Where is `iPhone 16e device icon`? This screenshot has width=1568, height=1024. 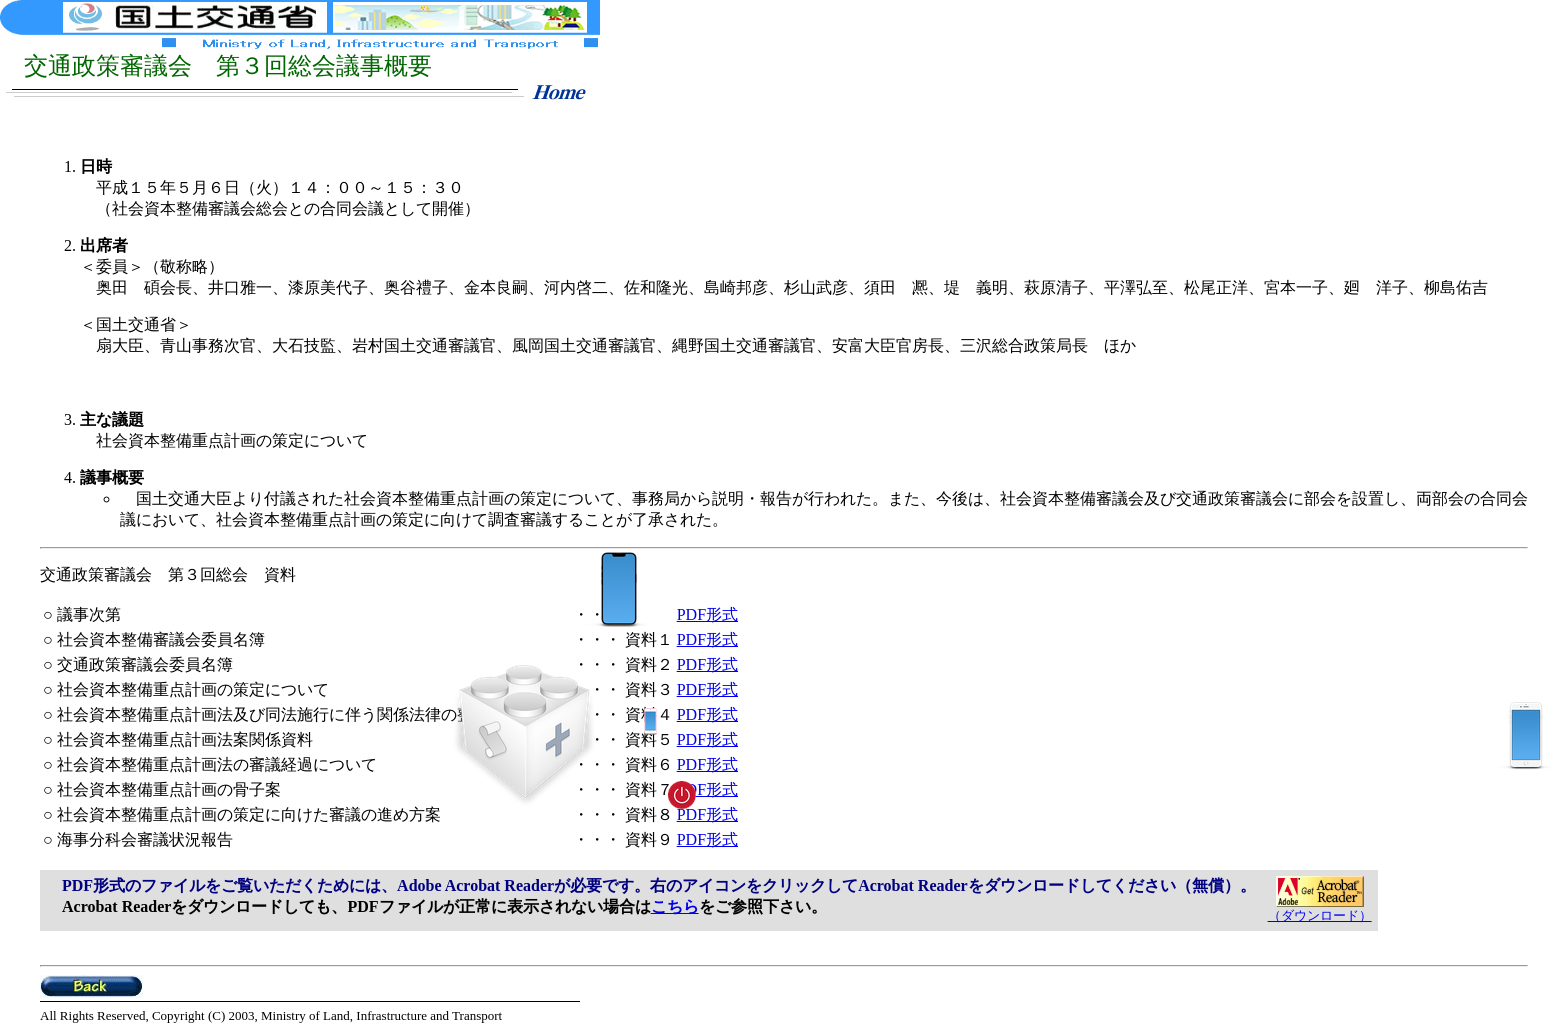
iPhone 16e device icon is located at coordinates (619, 590).